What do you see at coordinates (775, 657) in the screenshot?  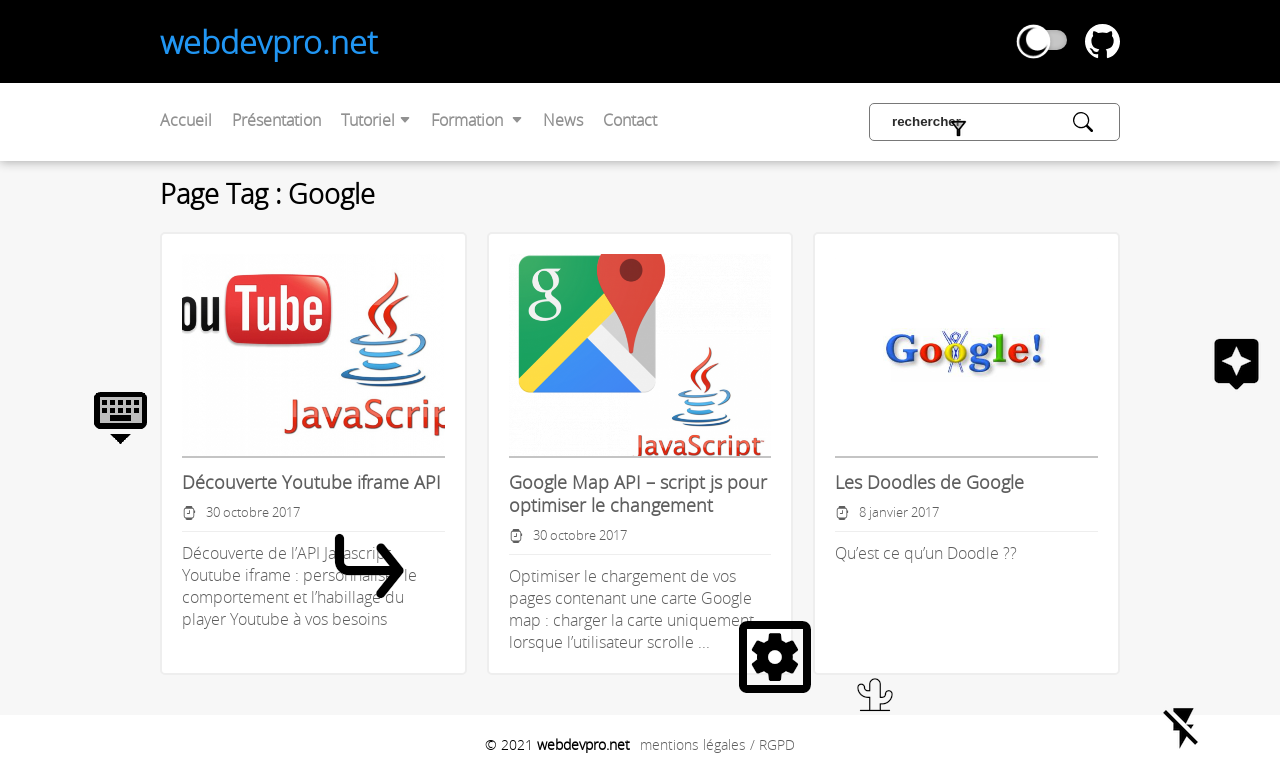 I see `access application settings` at bounding box center [775, 657].